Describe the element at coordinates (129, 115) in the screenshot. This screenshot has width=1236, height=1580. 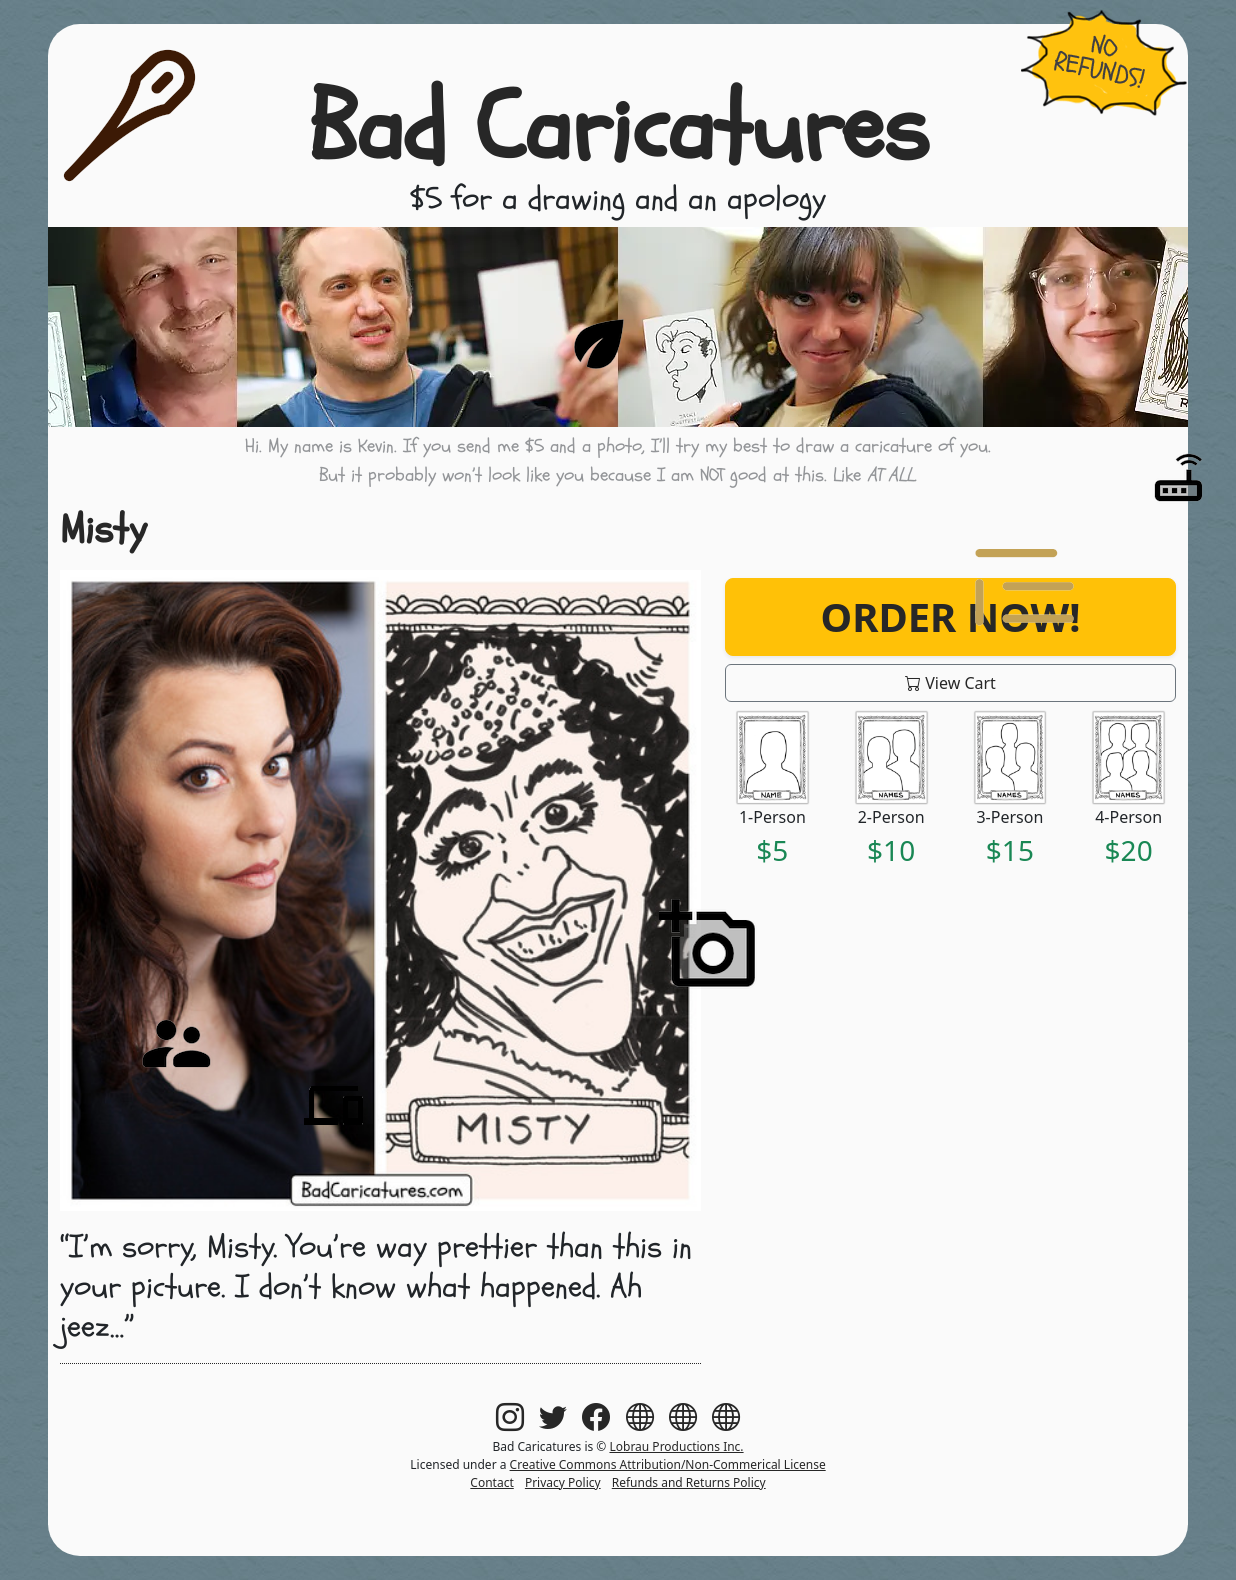
I see `access sewing or crafting tools` at that location.